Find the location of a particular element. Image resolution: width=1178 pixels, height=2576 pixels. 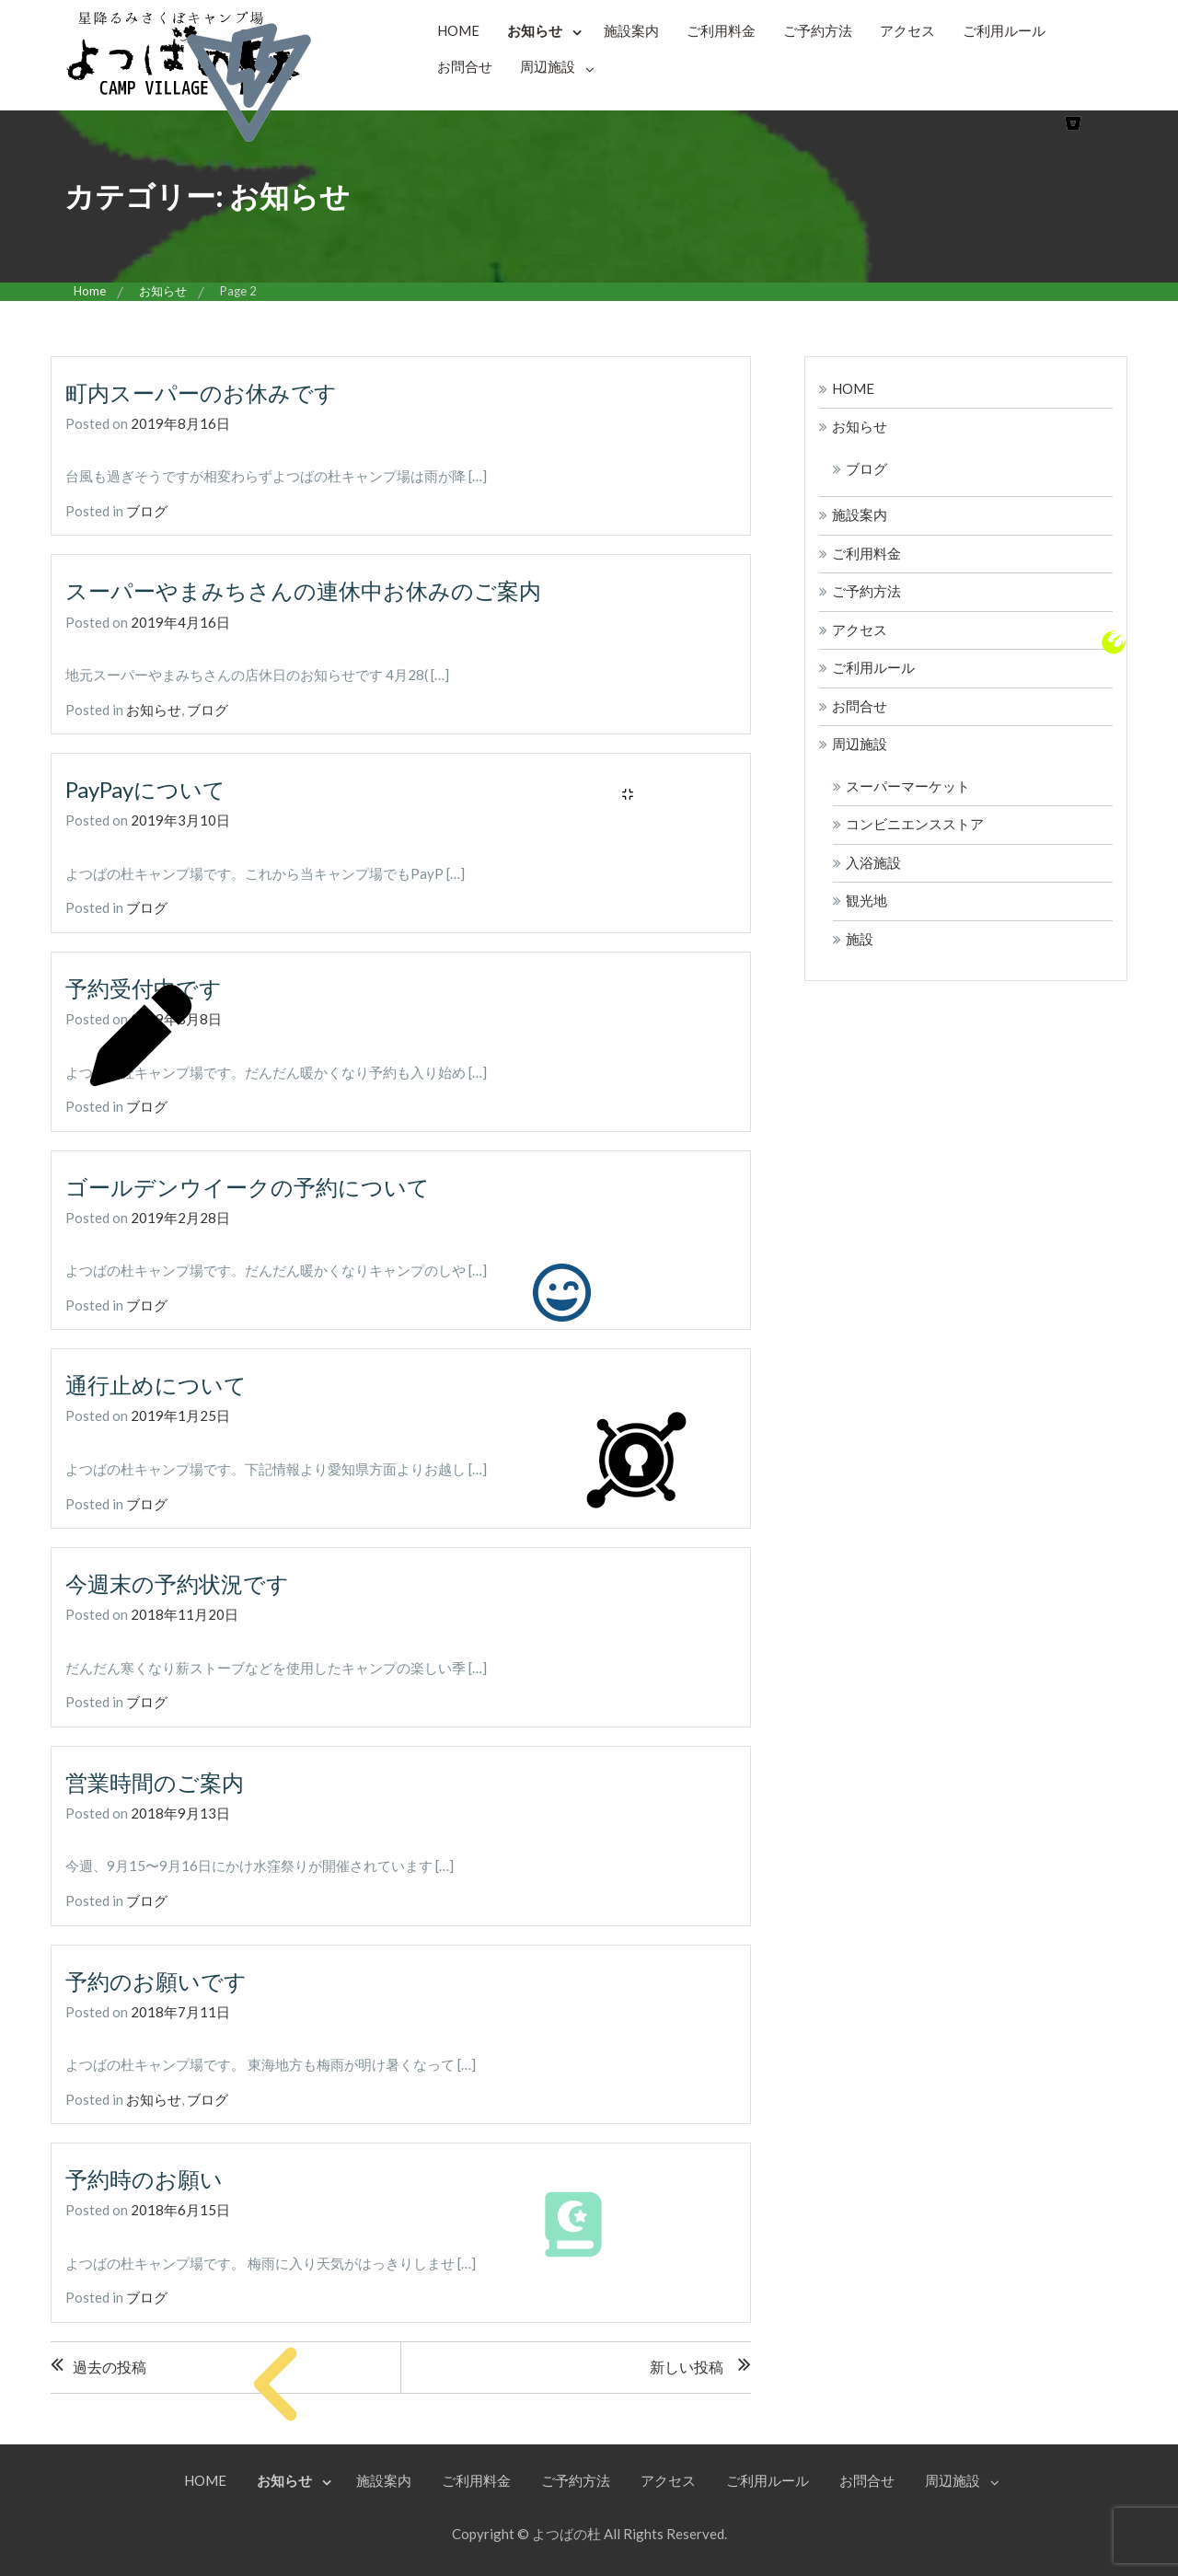

phoenix squadron logo from star wars rebels is located at coordinates (1114, 642).